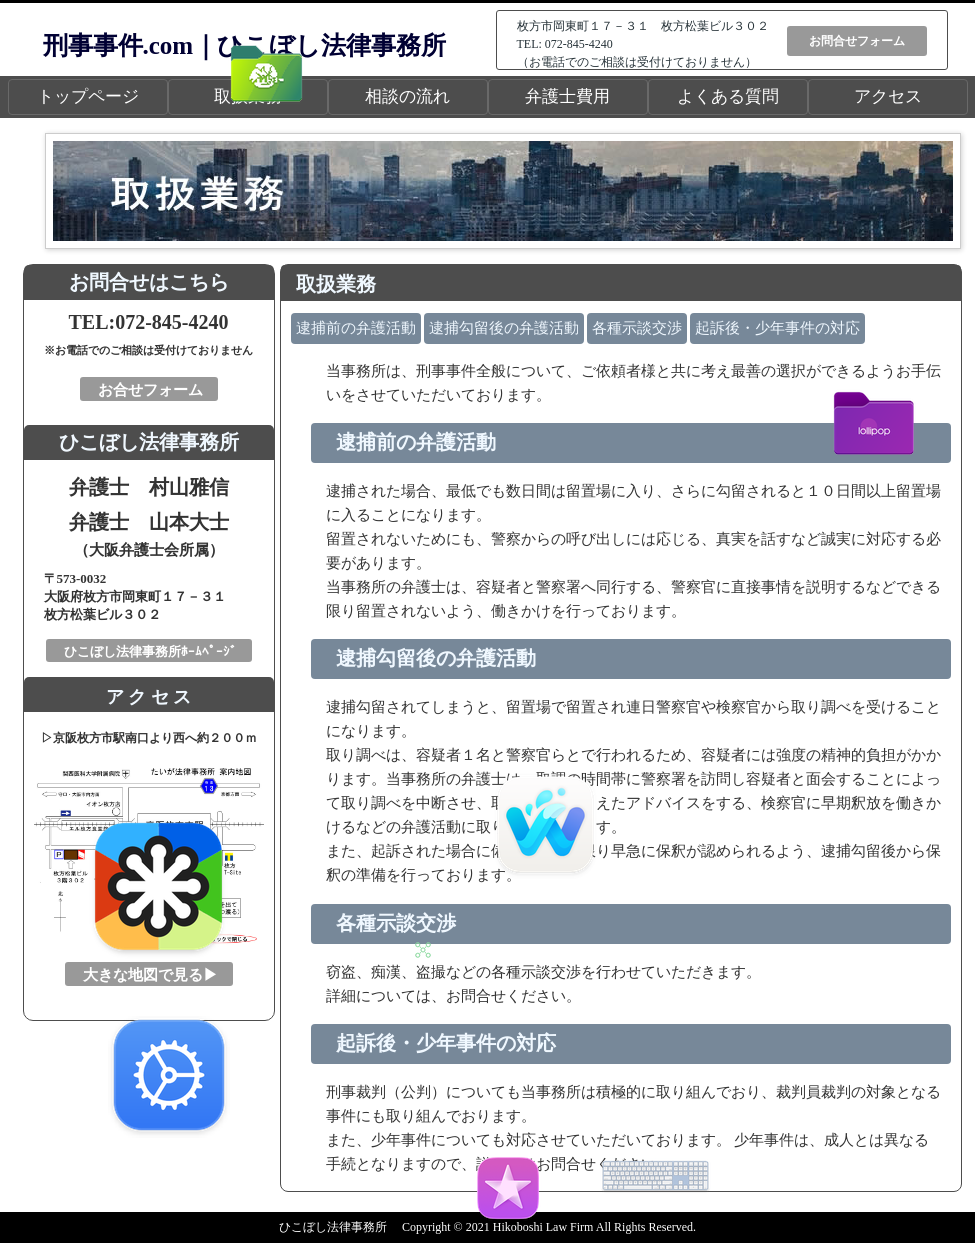  What do you see at coordinates (545, 824) in the screenshot?
I see `open waterfox browser` at bounding box center [545, 824].